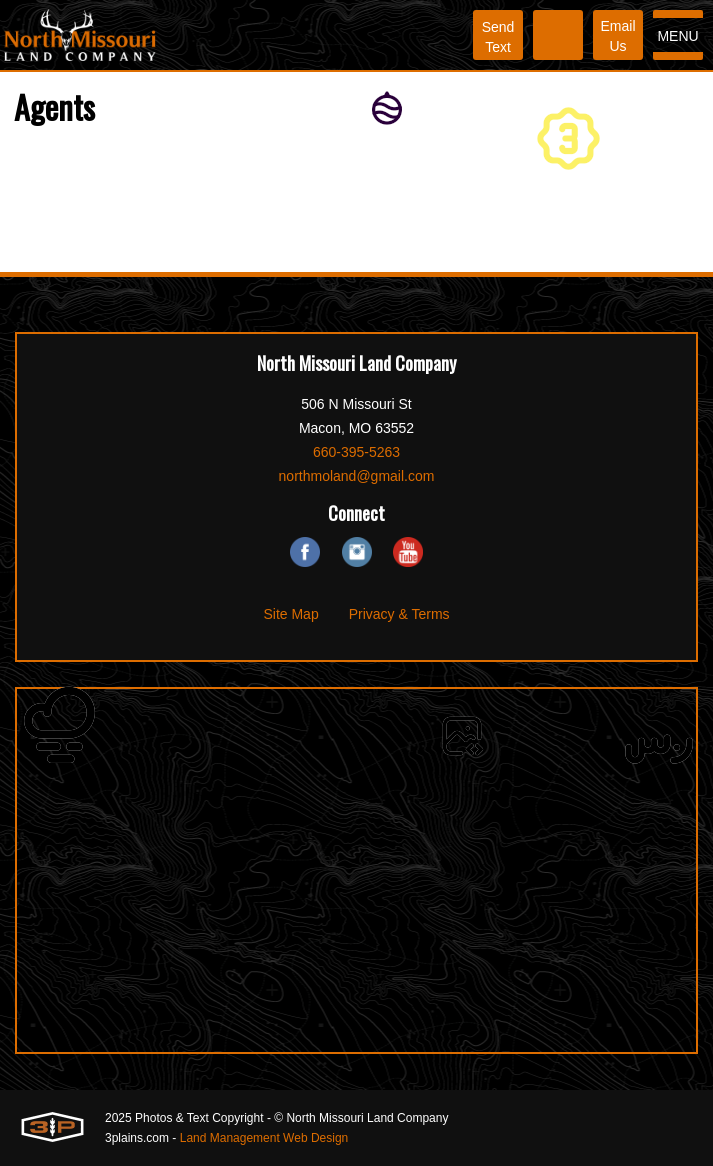  What do you see at coordinates (568, 138) in the screenshot?
I see `indicates third place or bronze ranking` at bounding box center [568, 138].